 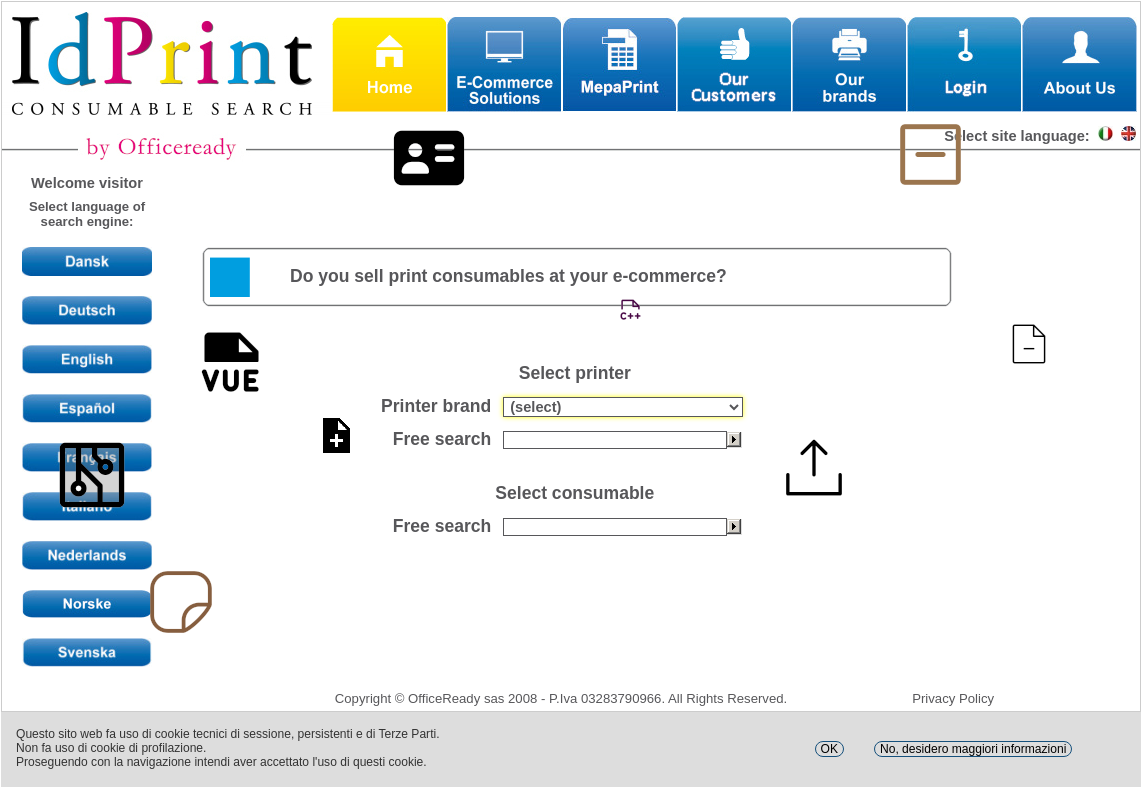 I want to click on remove a file from the list, so click(x=1029, y=344).